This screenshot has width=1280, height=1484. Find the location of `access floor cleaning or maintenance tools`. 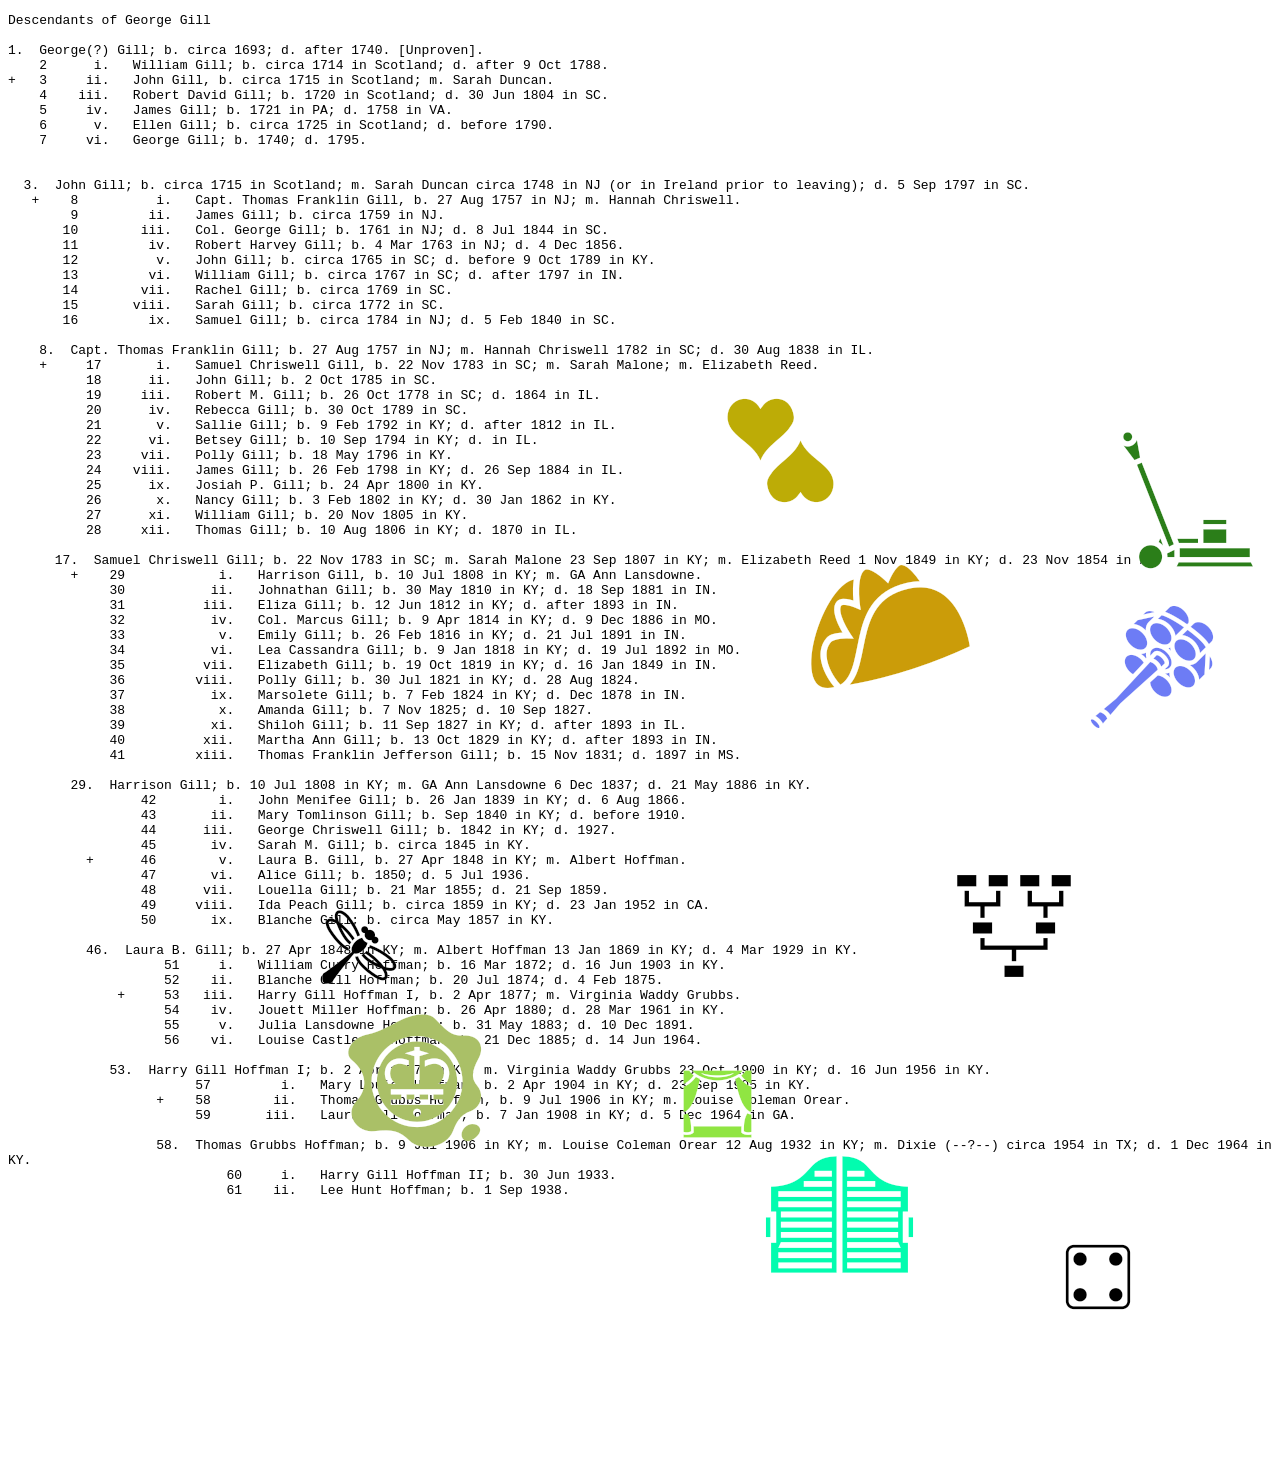

access floor cleaning or maintenance tools is located at coordinates (1191, 498).